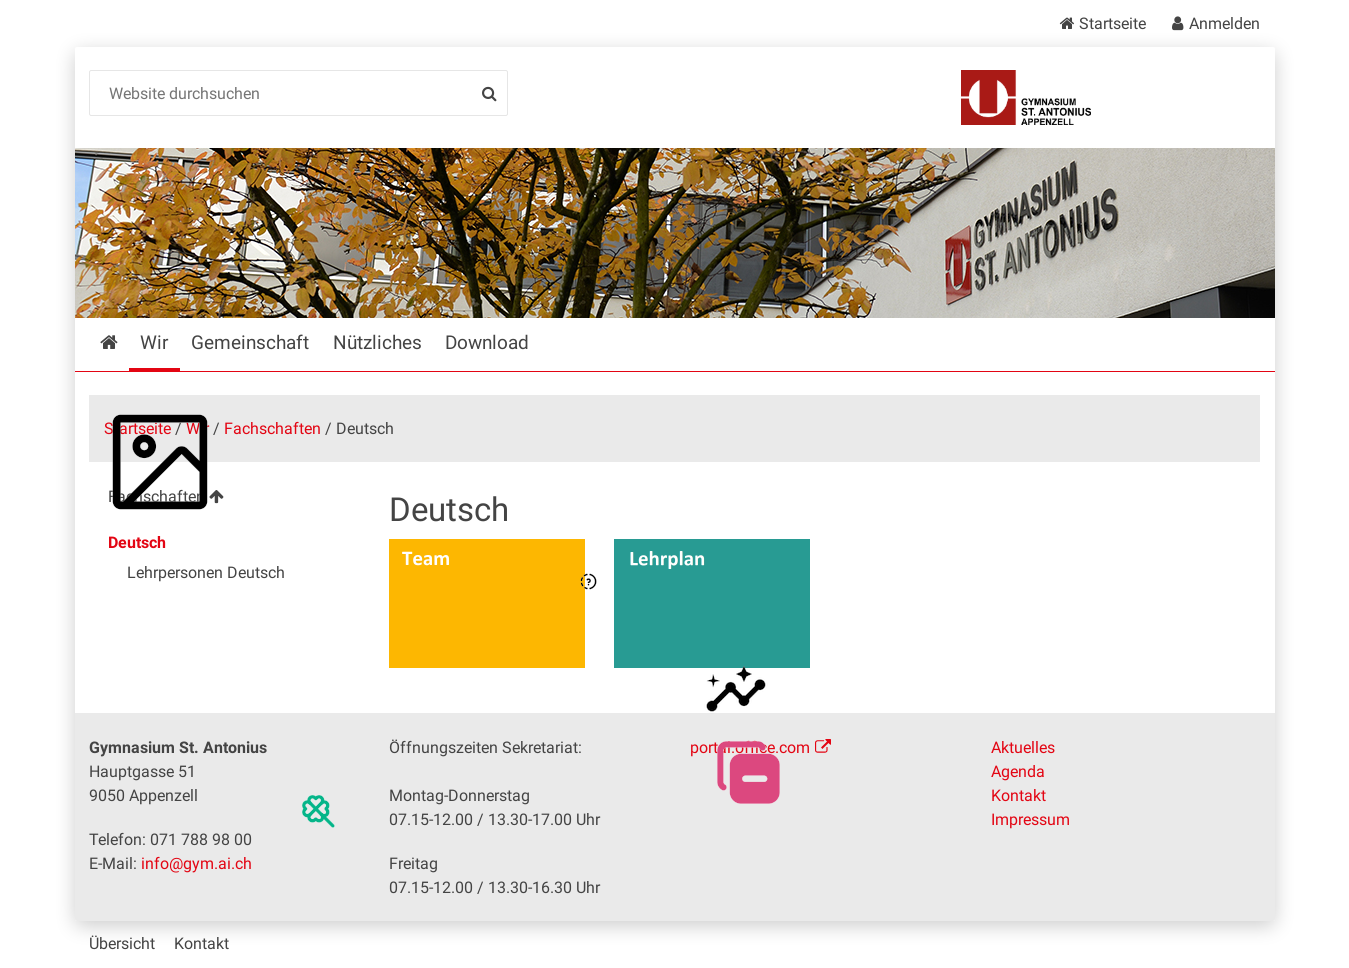 The height and width of the screenshot is (968, 1349). Describe the element at coordinates (736, 690) in the screenshot. I see `view analytics and performance insights` at that location.